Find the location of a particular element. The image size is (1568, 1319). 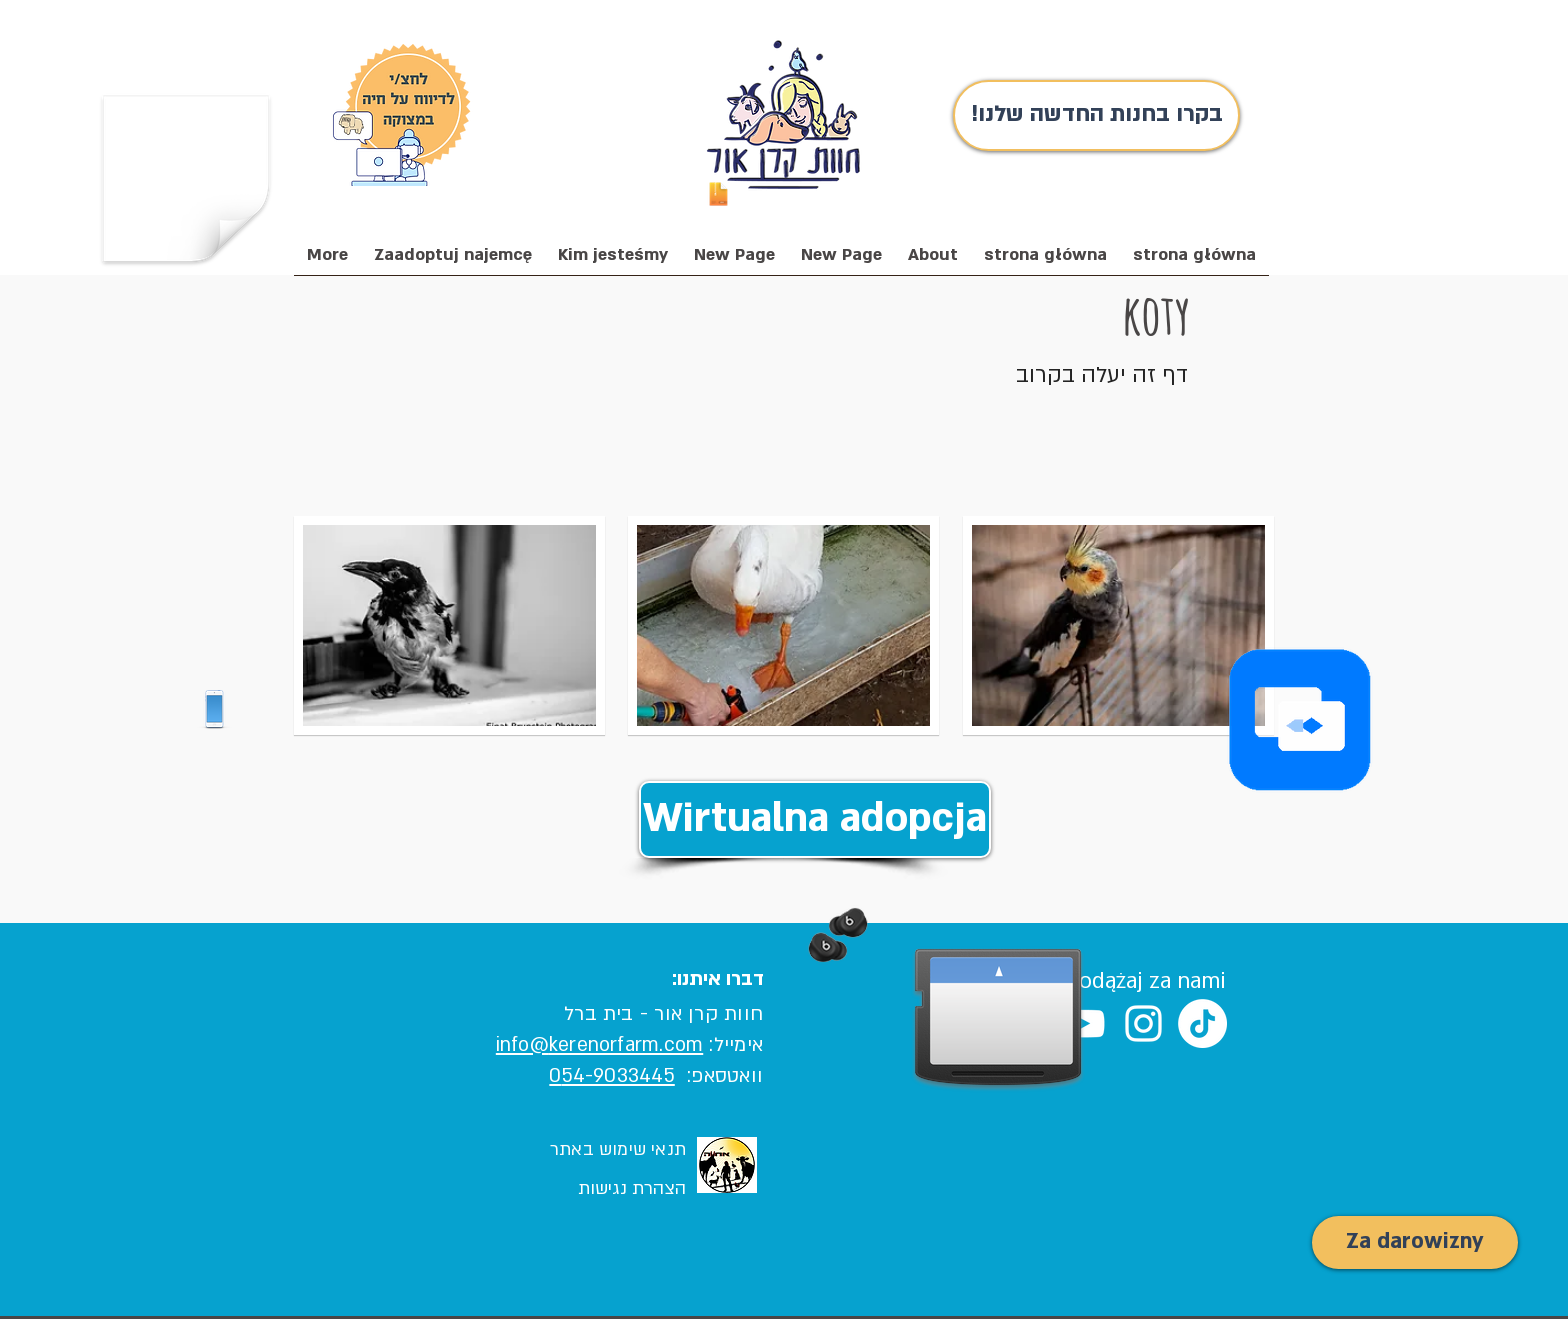

unknown or unrecognized clipping file type is located at coordinates (186, 183).